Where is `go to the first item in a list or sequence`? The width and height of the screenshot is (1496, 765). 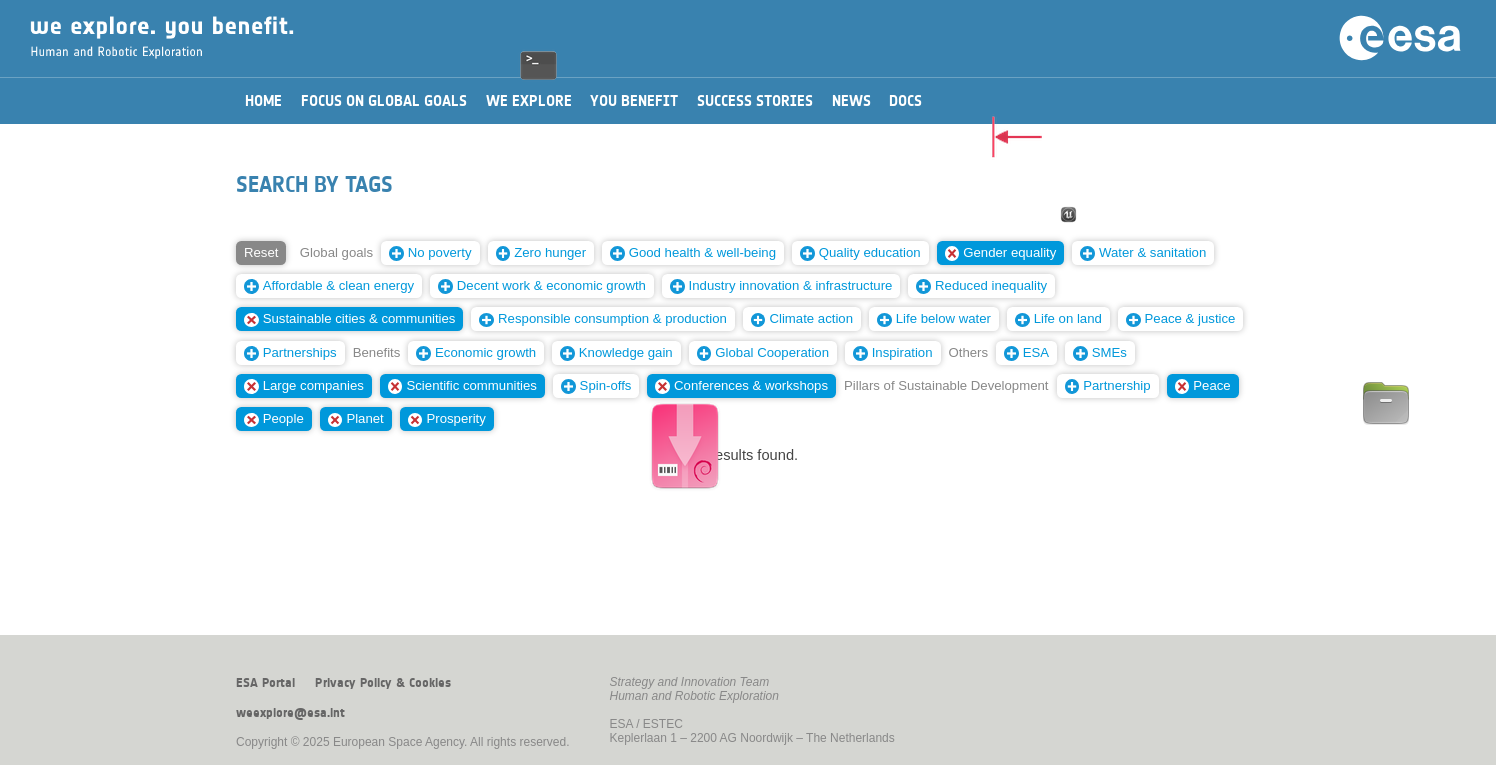 go to the first item in a list or sequence is located at coordinates (1017, 137).